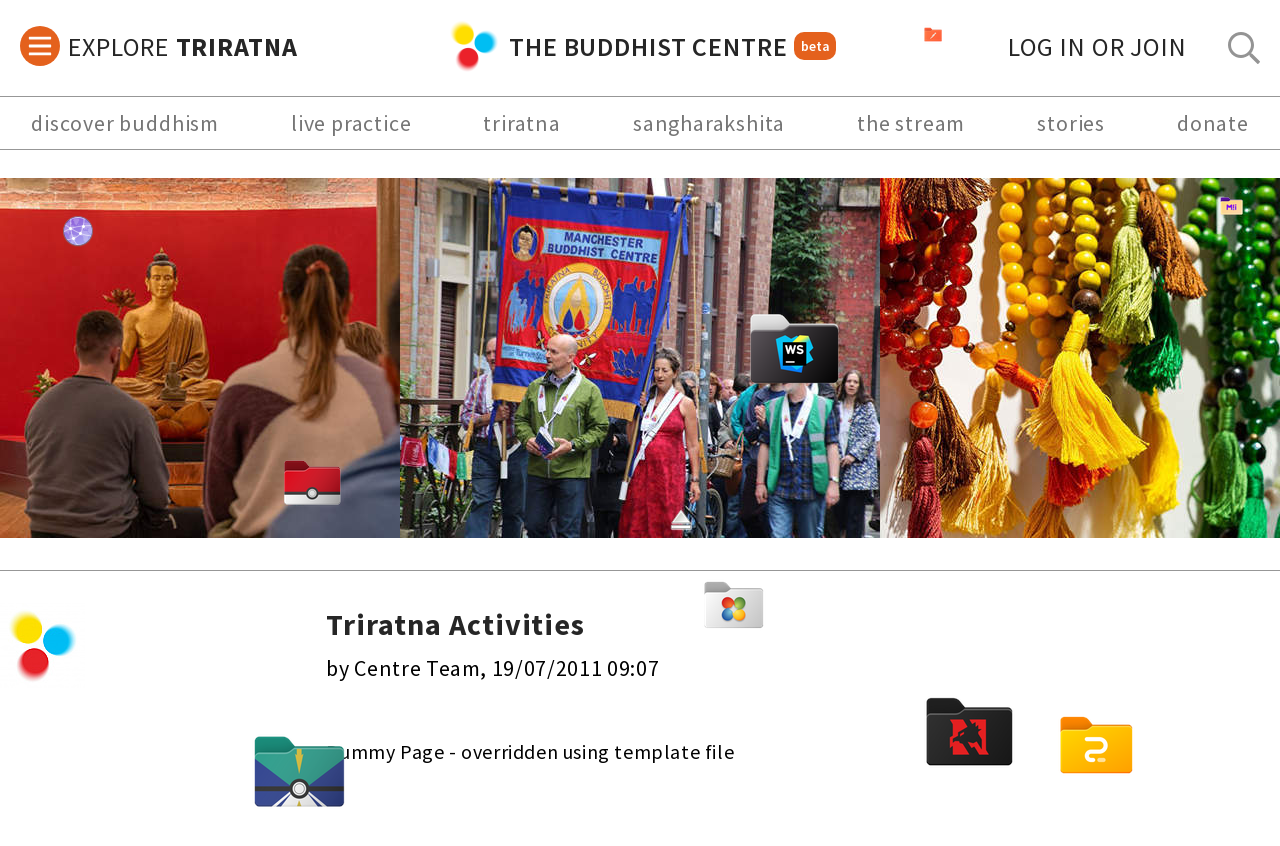 The image size is (1280, 846). I want to click on folder containing Postman API development files, so click(933, 35).